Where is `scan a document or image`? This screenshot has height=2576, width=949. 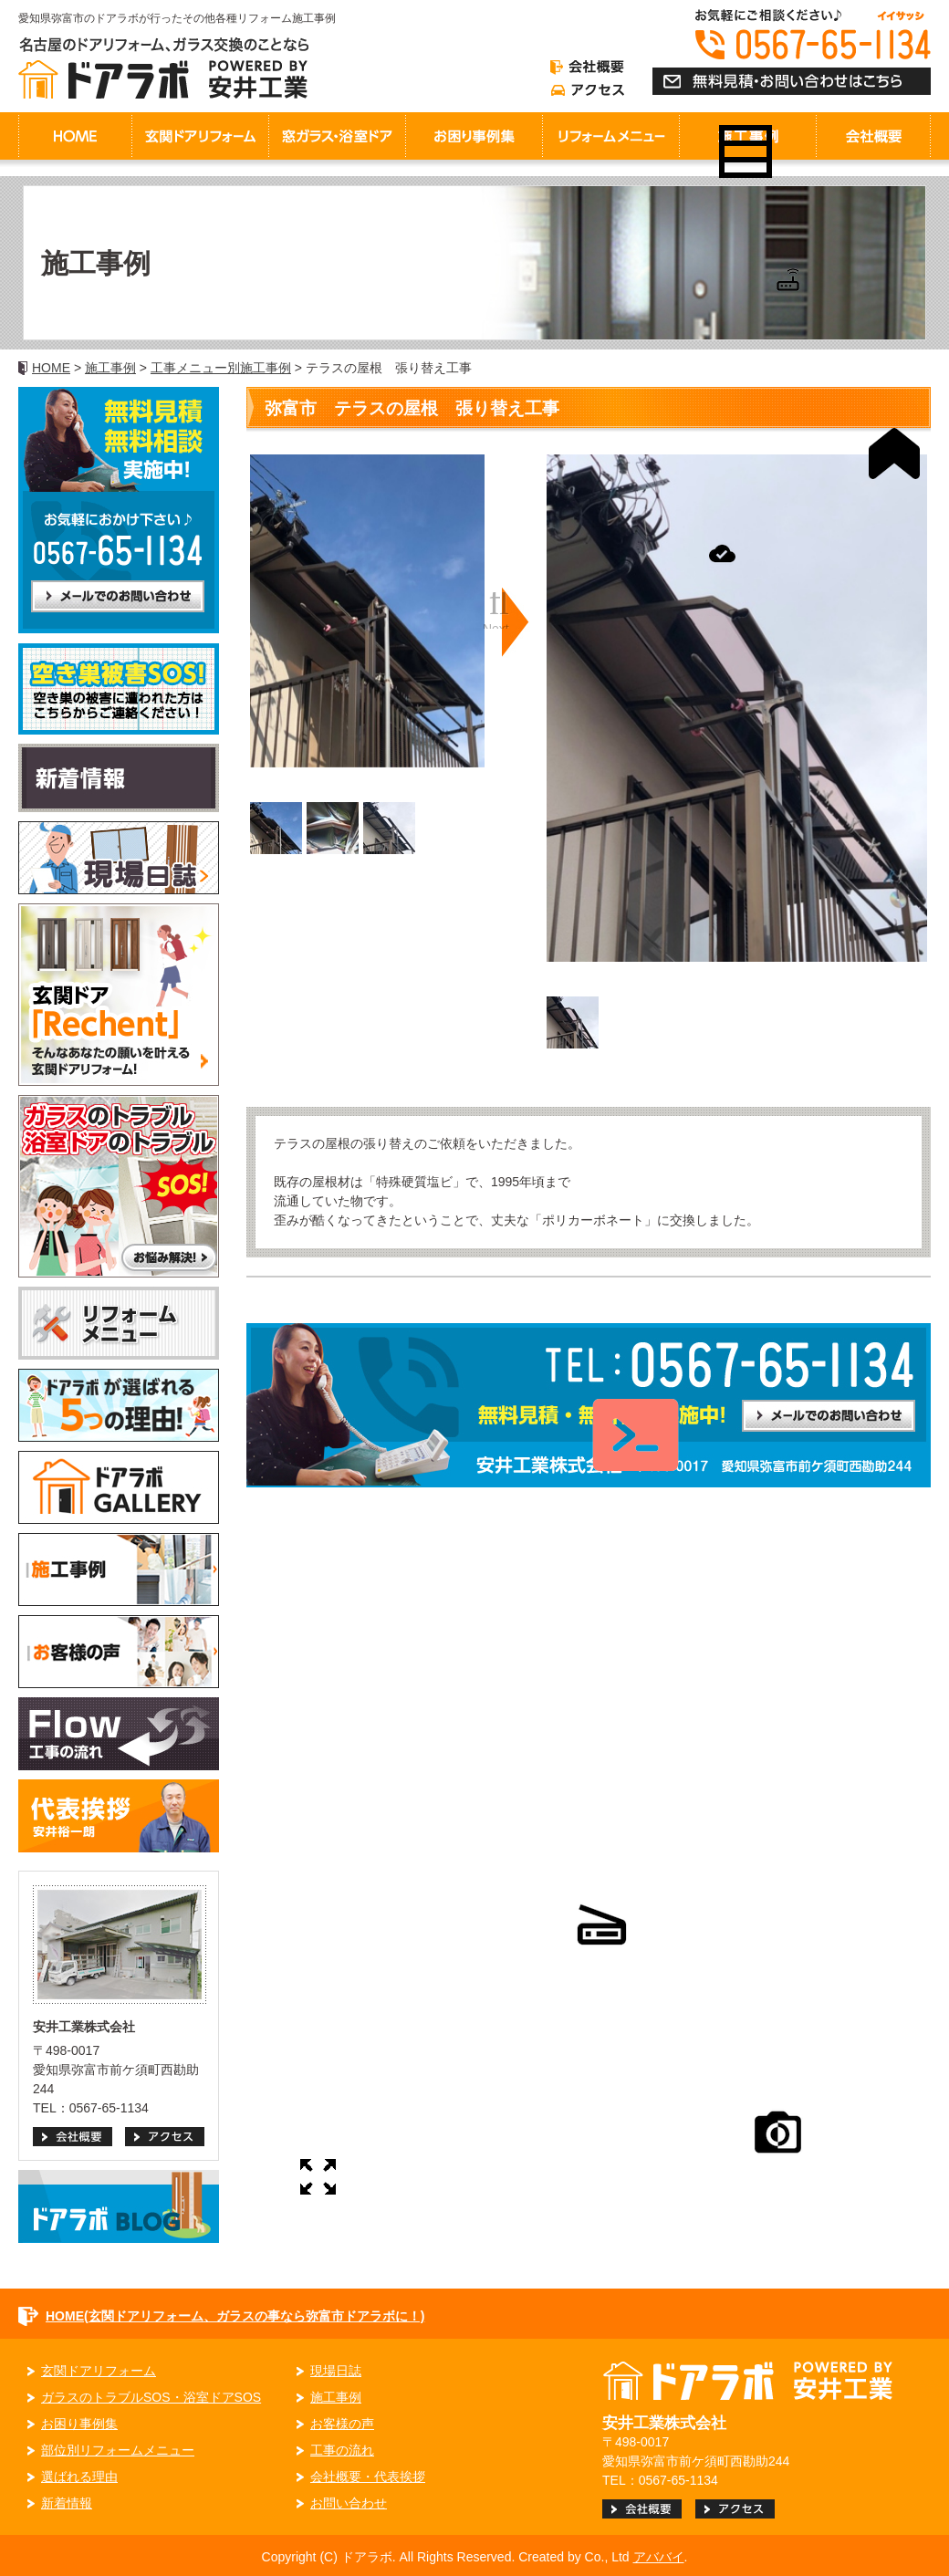
scan a document or image is located at coordinates (601, 1923).